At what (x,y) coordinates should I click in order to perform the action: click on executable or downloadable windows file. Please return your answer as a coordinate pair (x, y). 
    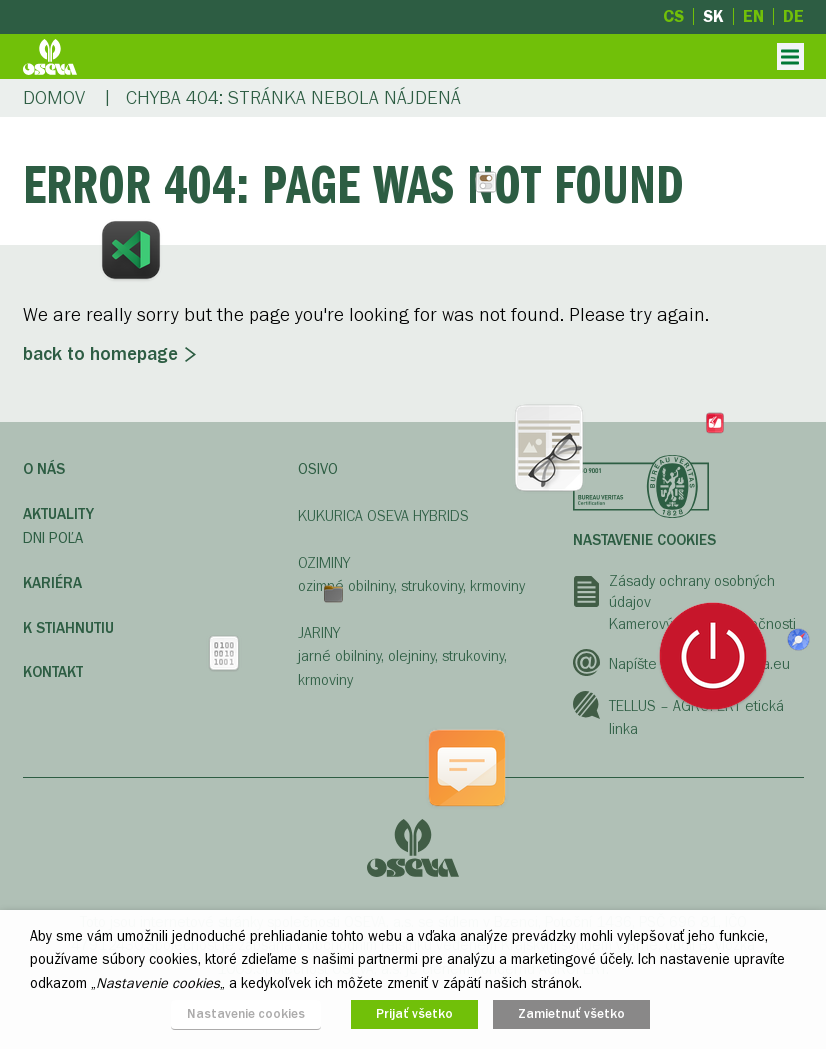
    Looking at the image, I should click on (224, 653).